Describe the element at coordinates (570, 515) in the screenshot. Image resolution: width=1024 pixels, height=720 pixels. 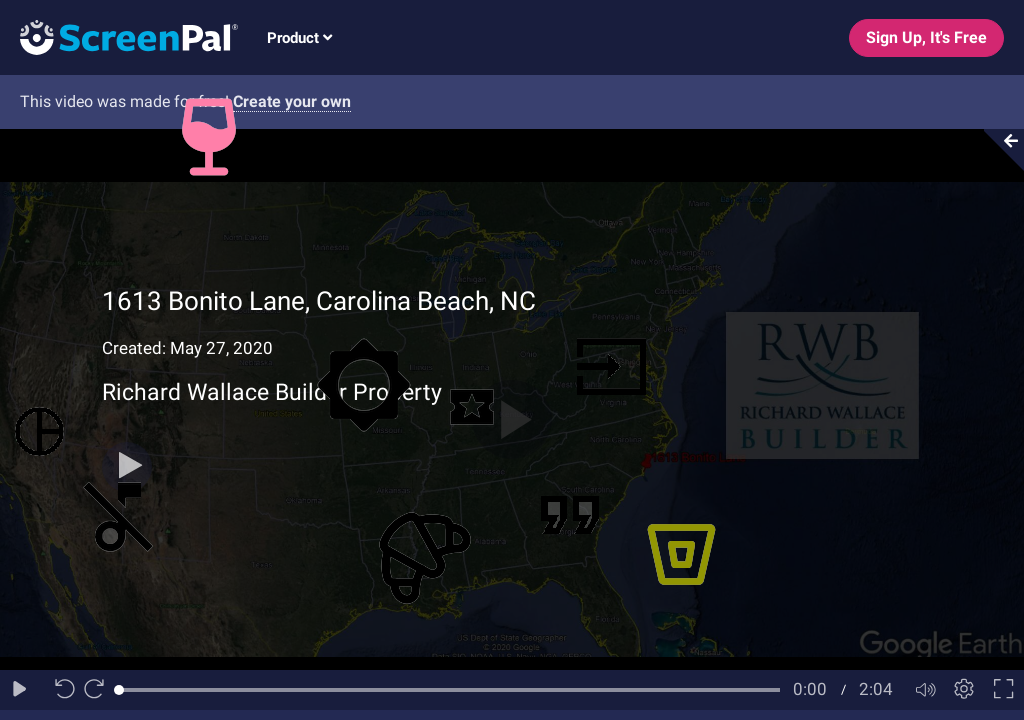
I see `insert a block quote` at that location.